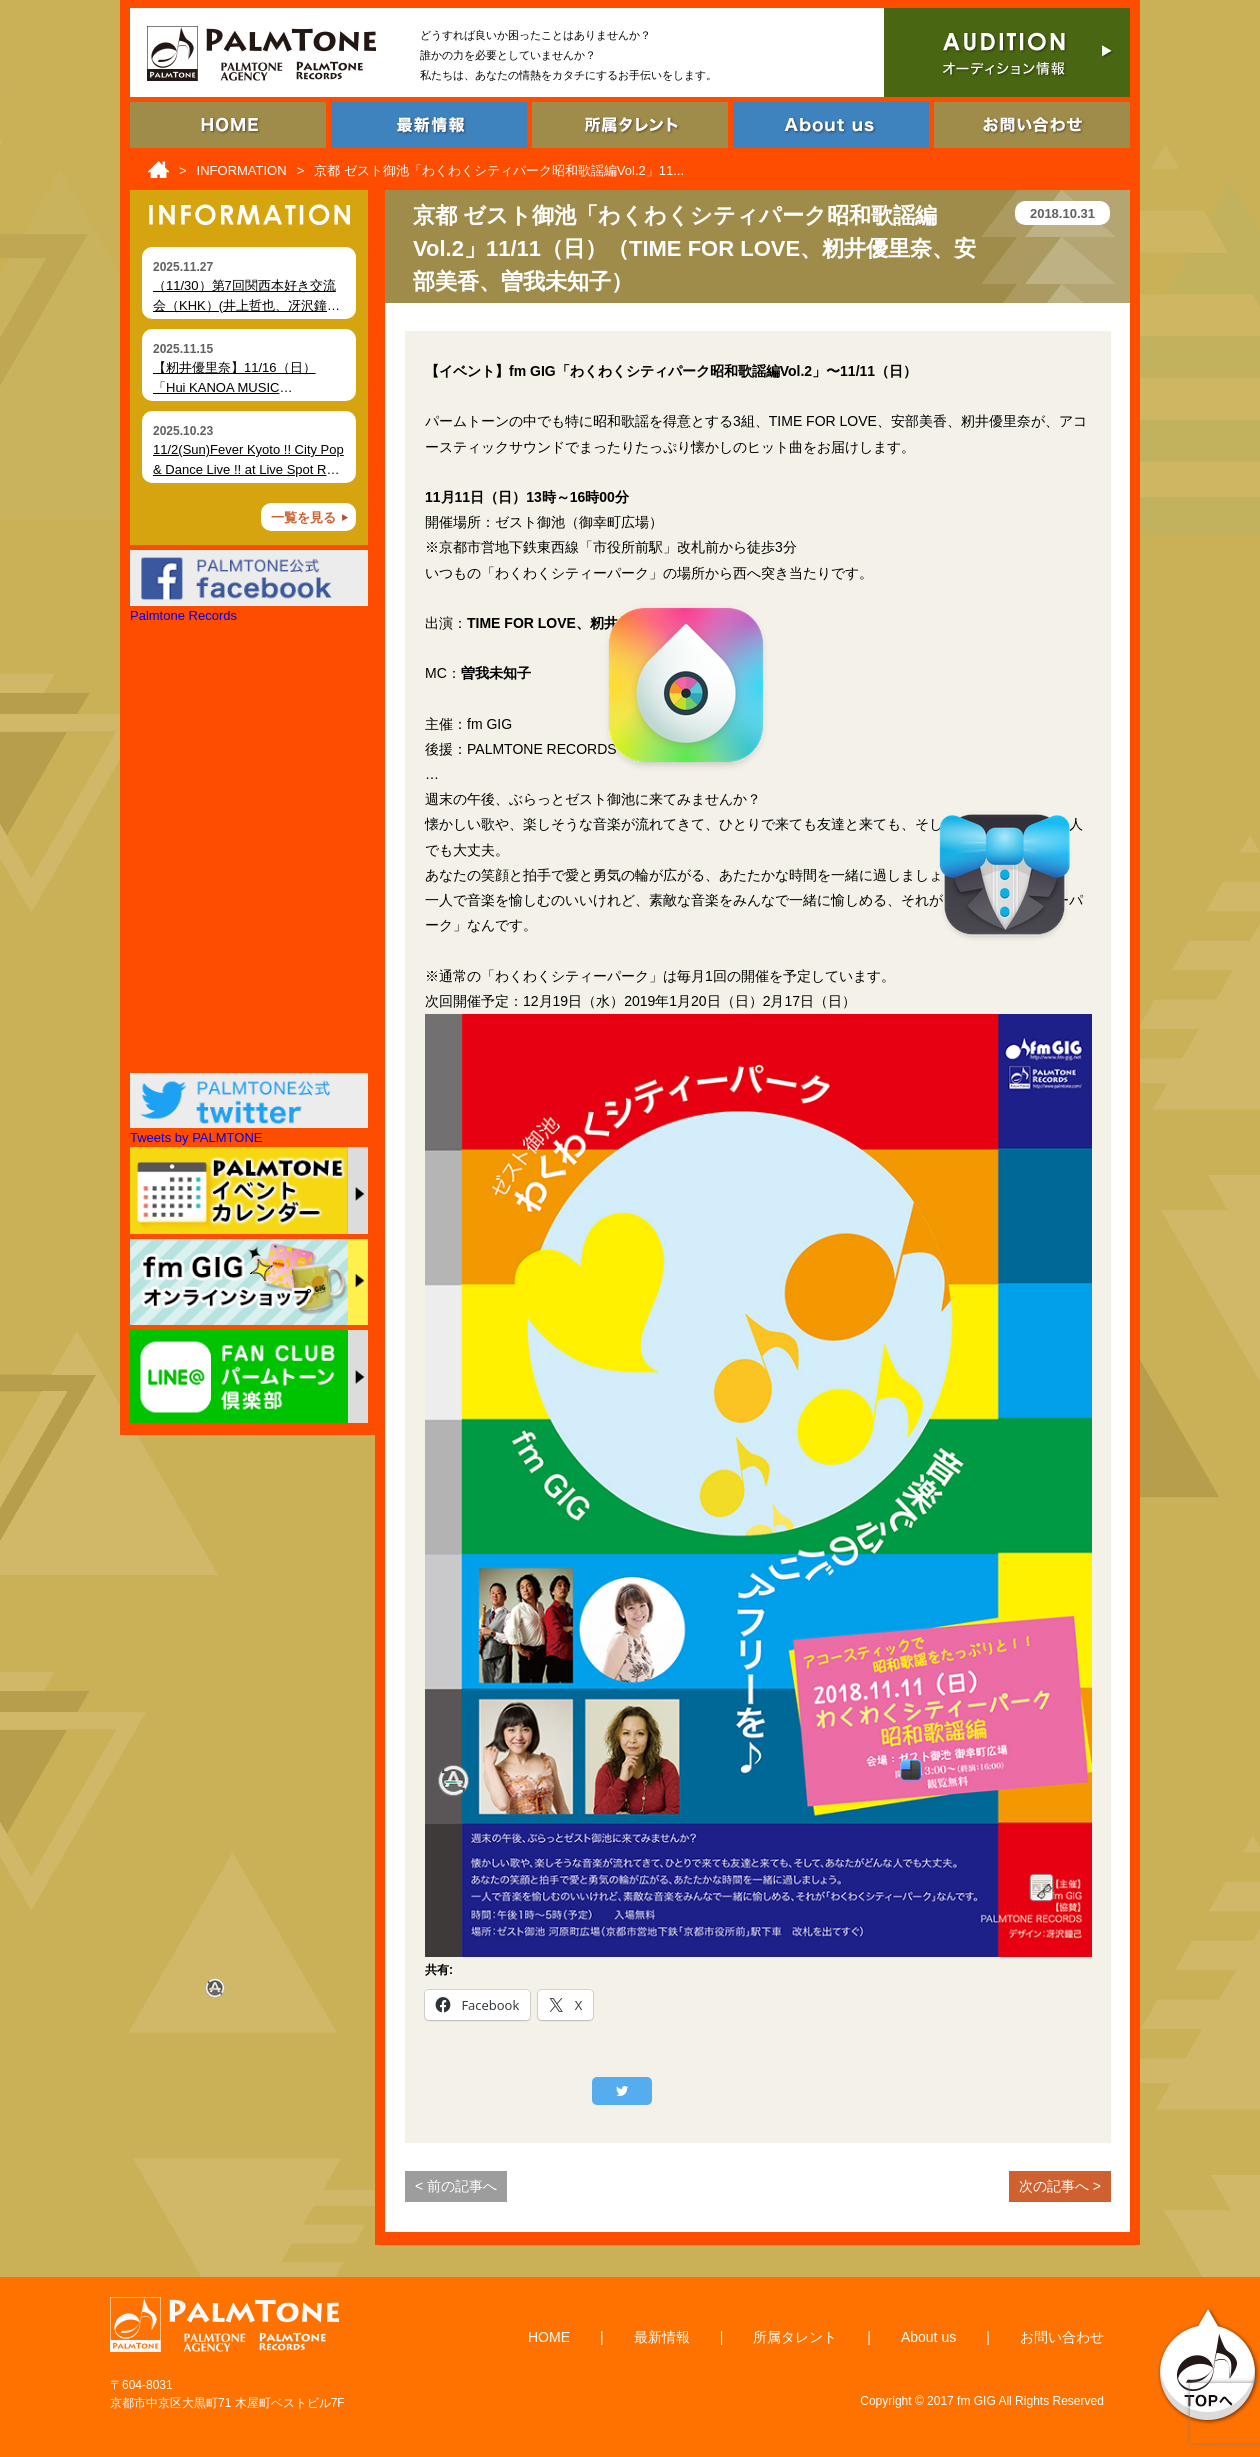  Describe the element at coordinates (1004, 874) in the screenshot. I see `open butler app` at that location.